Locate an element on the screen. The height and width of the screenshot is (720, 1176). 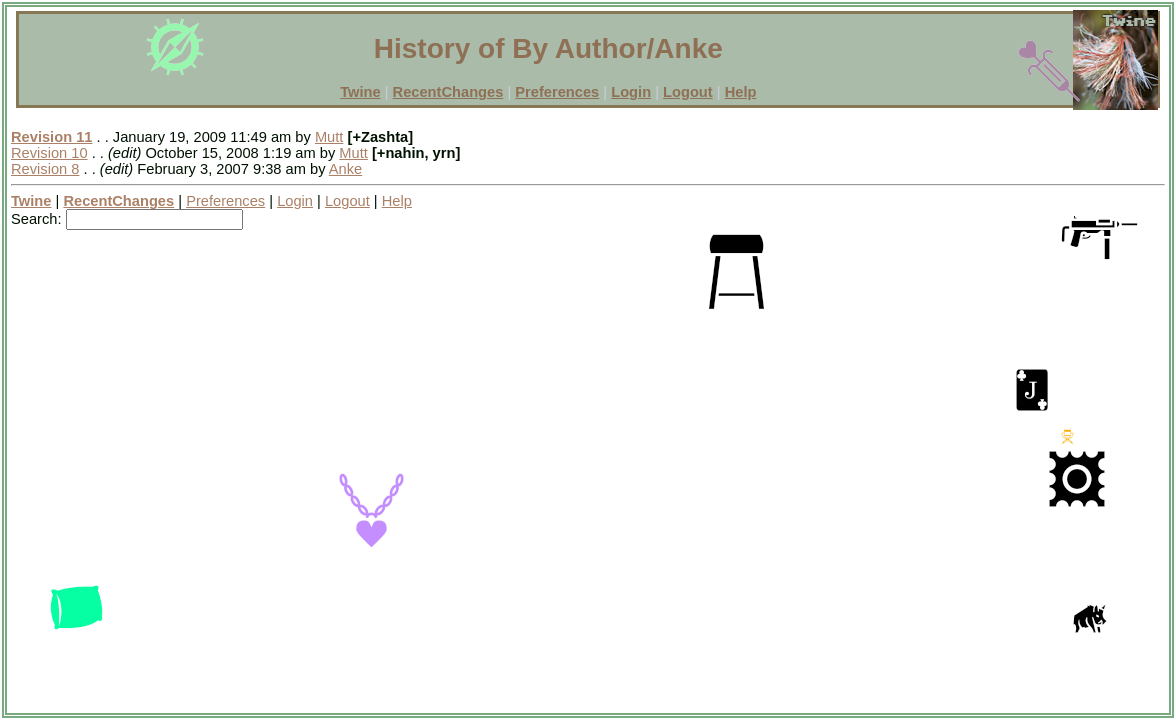
access director or creator mode is located at coordinates (1067, 436).